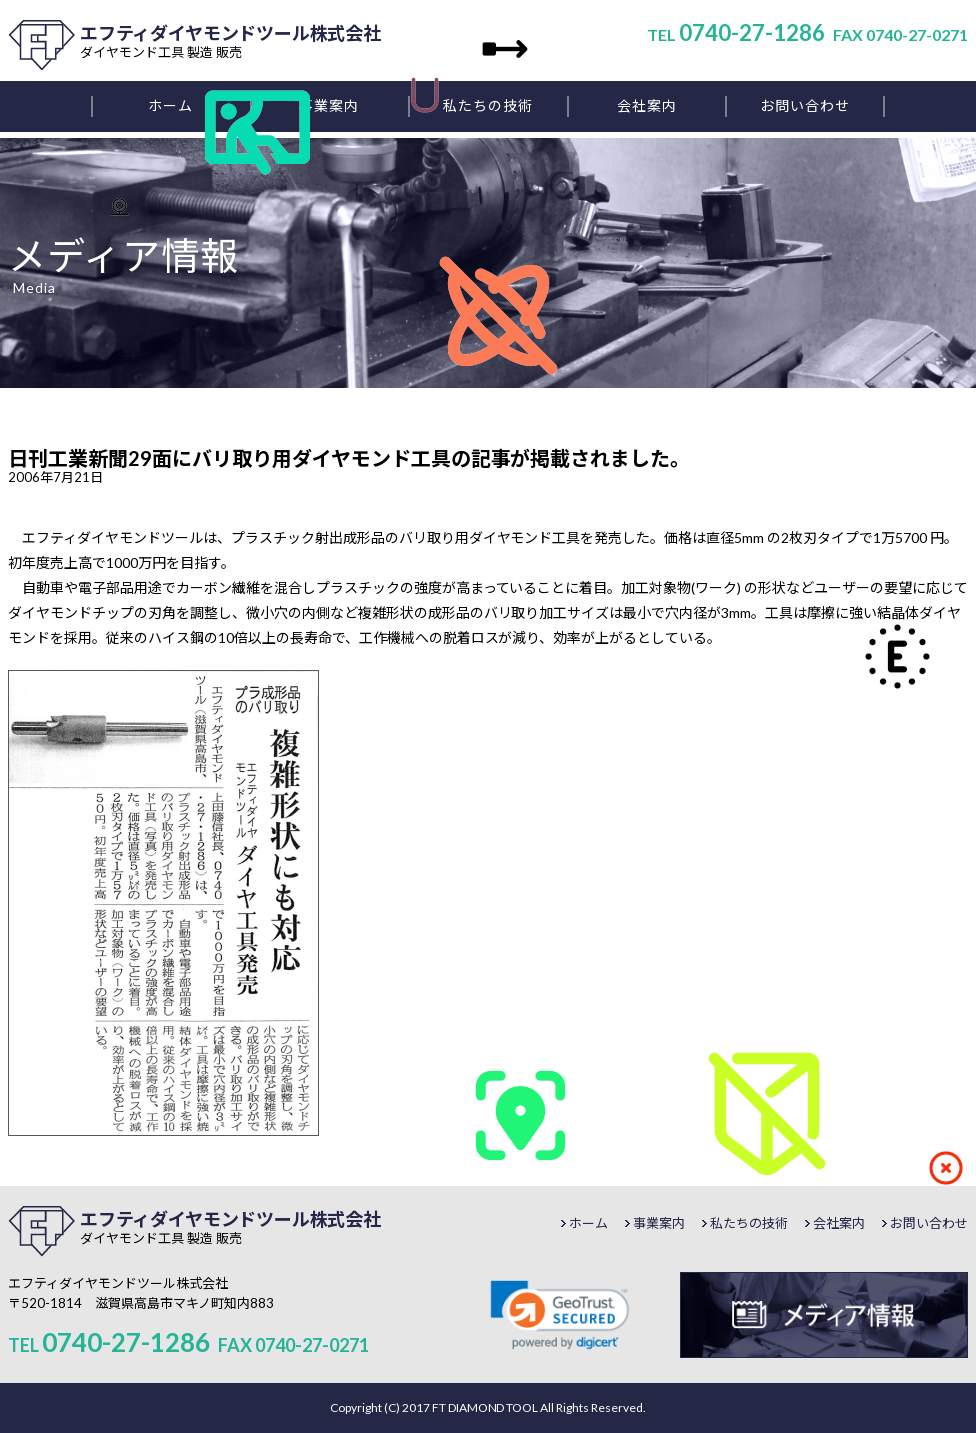 The image size is (976, 1433). I want to click on access webcam or camera settings, so click(119, 207).